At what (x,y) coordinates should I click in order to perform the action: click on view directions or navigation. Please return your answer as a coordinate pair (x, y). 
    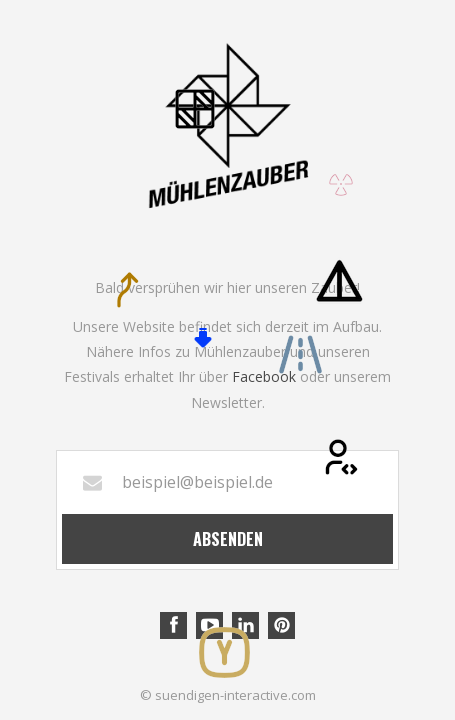
    Looking at the image, I should click on (300, 354).